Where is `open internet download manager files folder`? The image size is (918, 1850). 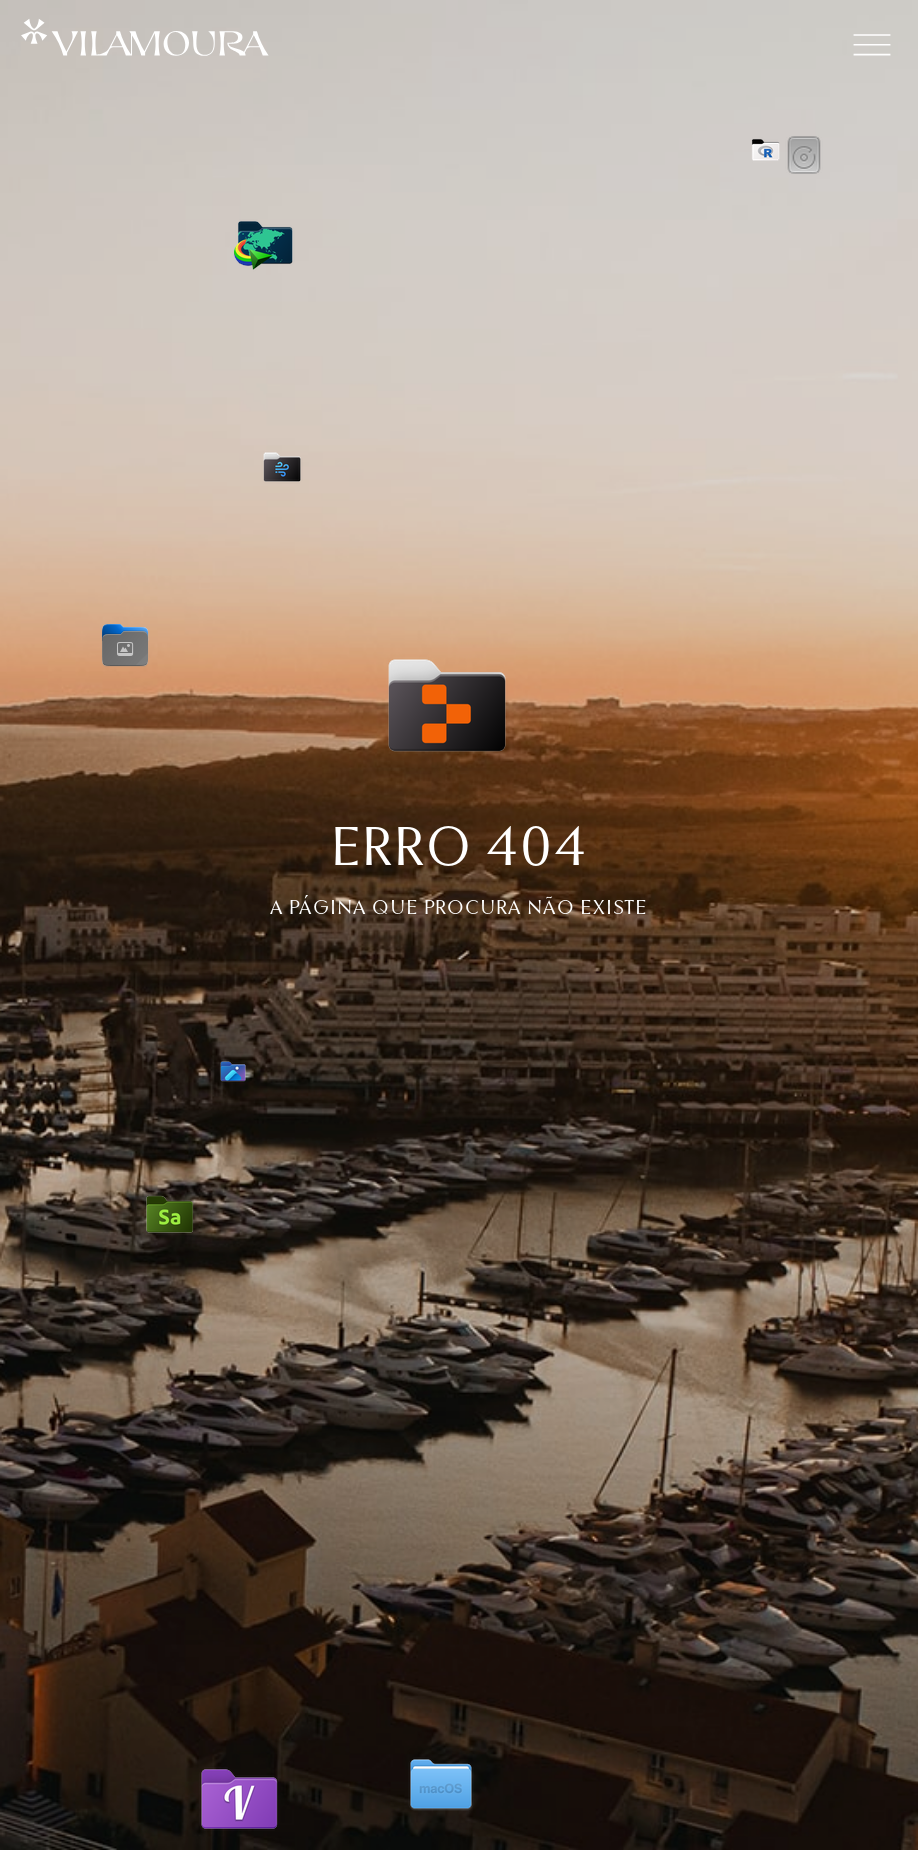 open internet download manager files folder is located at coordinates (265, 244).